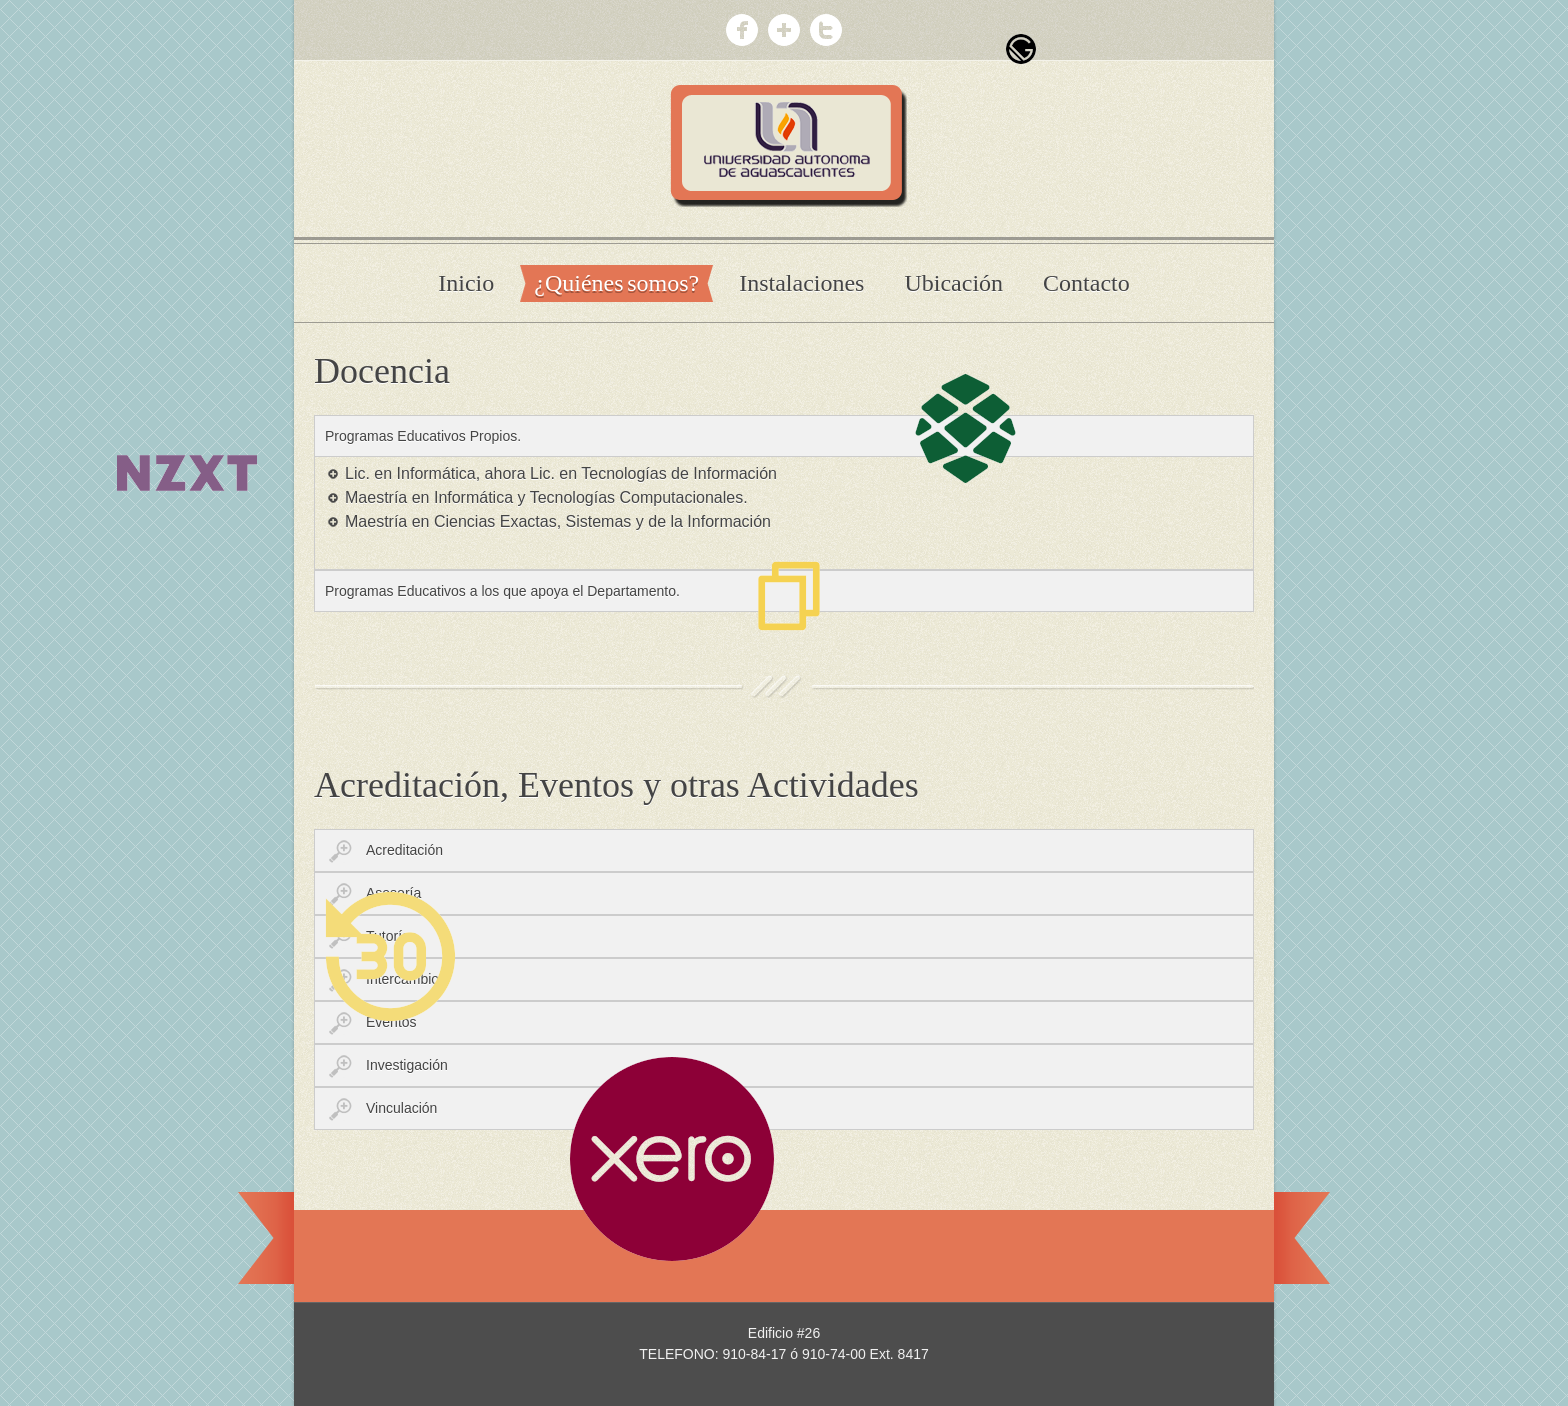  What do you see at coordinates (390, 956) in the screenshot?
I see `rewind 30 seconds` at bounding box center [390, 956].